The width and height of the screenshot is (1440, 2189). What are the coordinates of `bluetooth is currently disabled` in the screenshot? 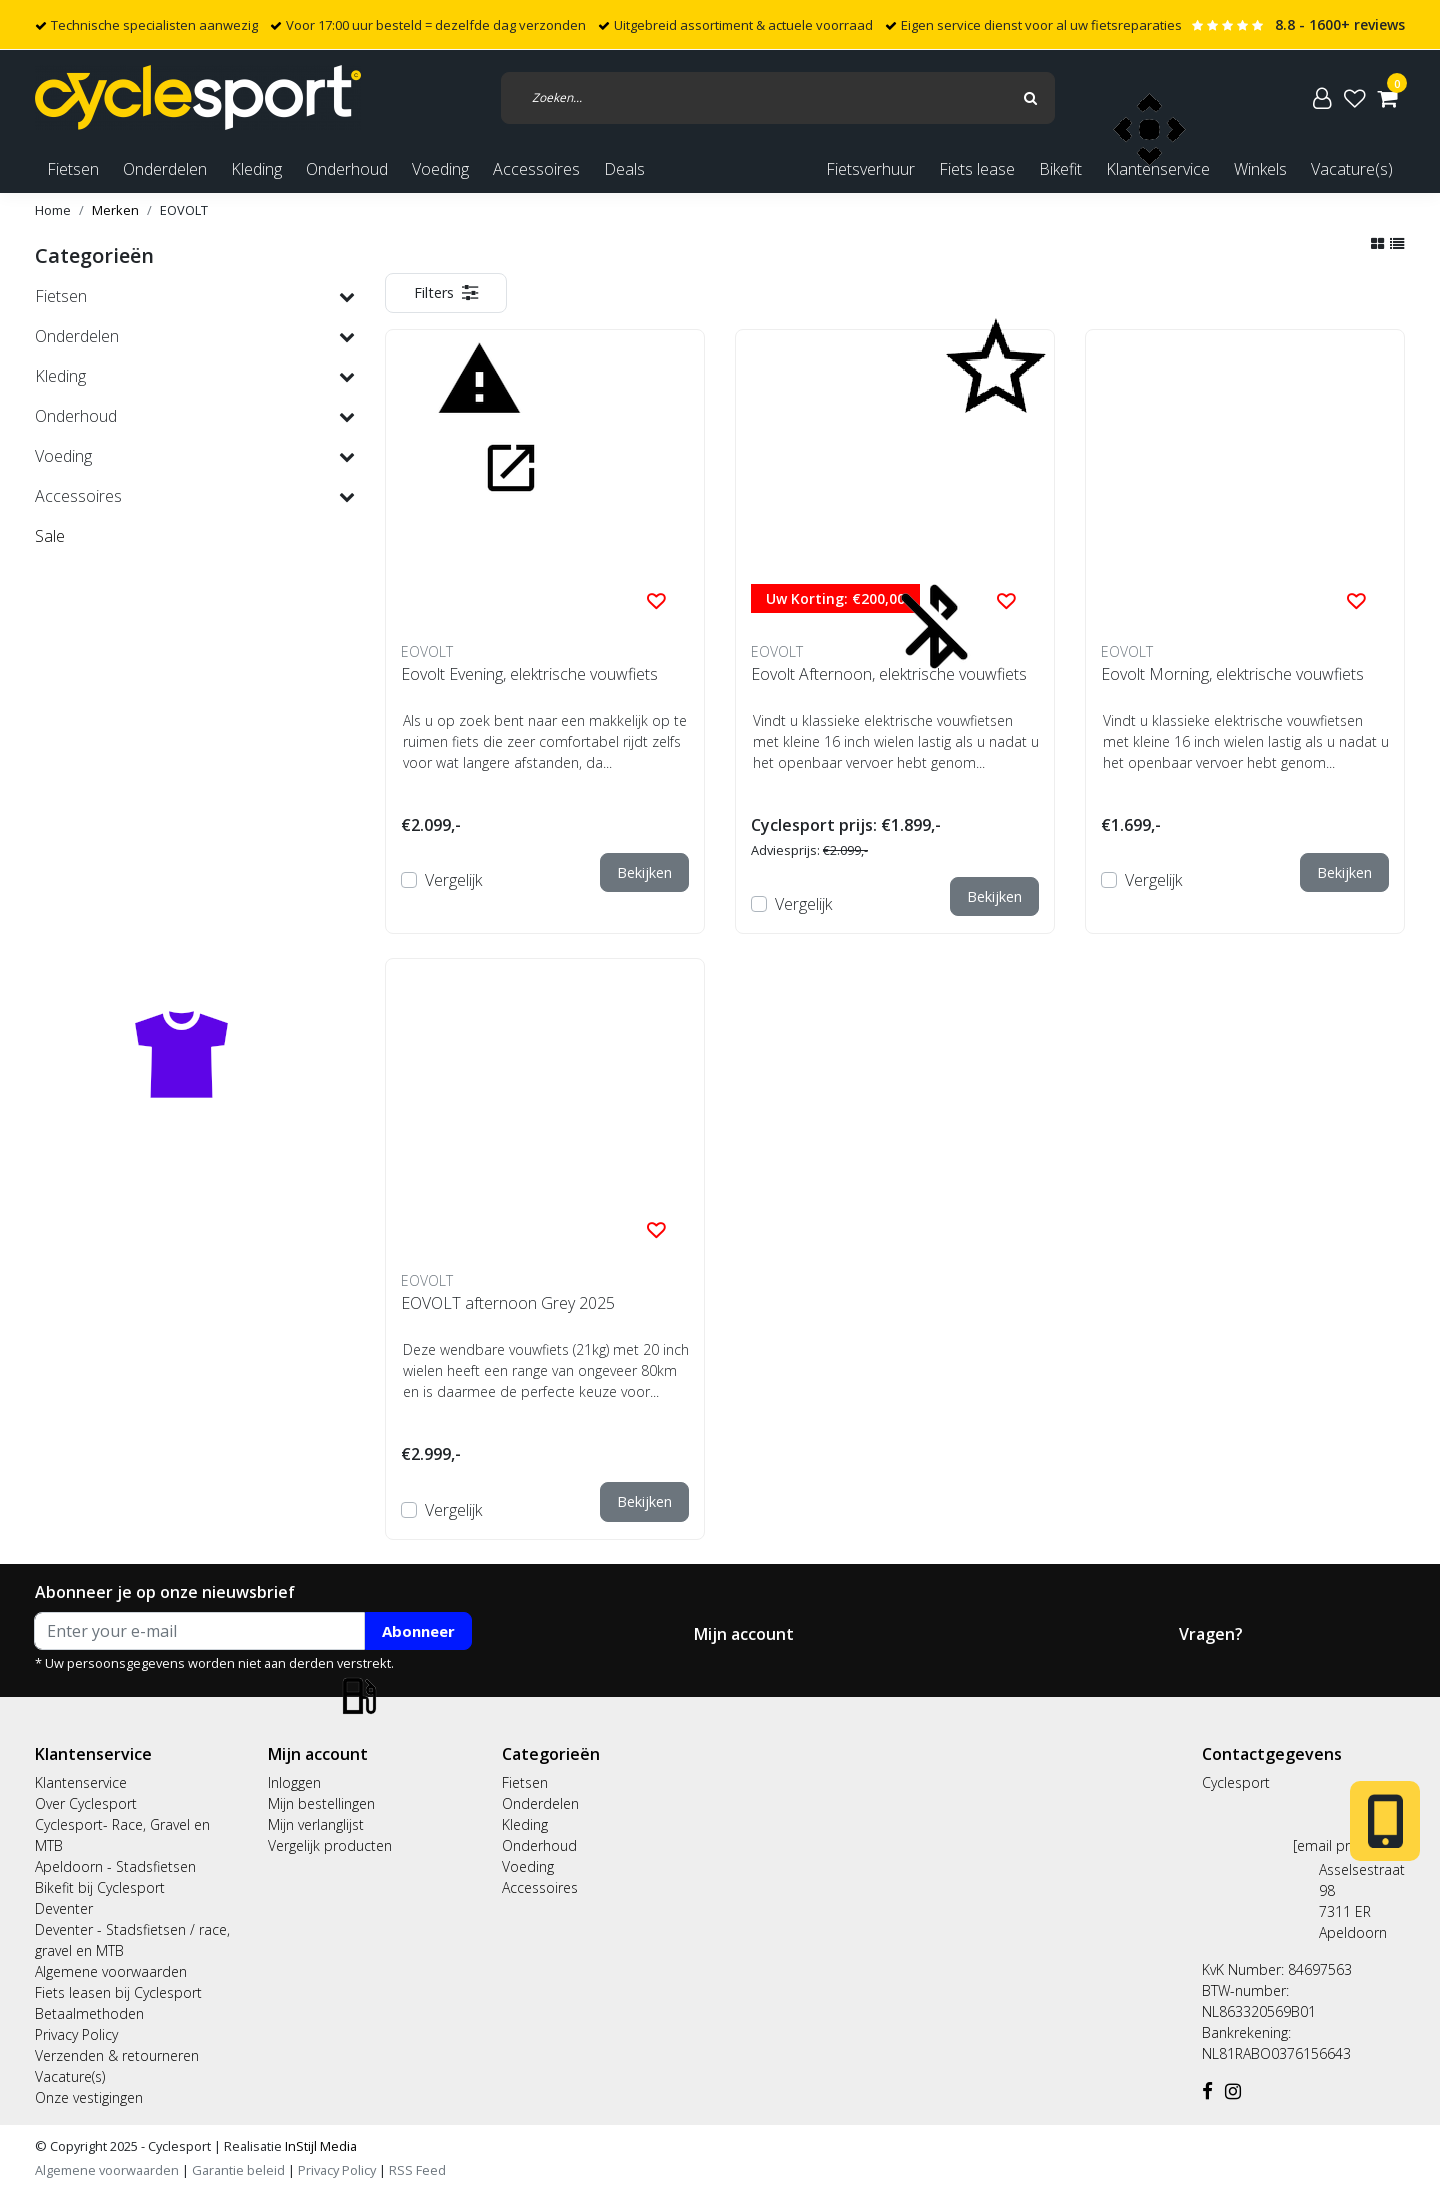 It's located at (934, 626).